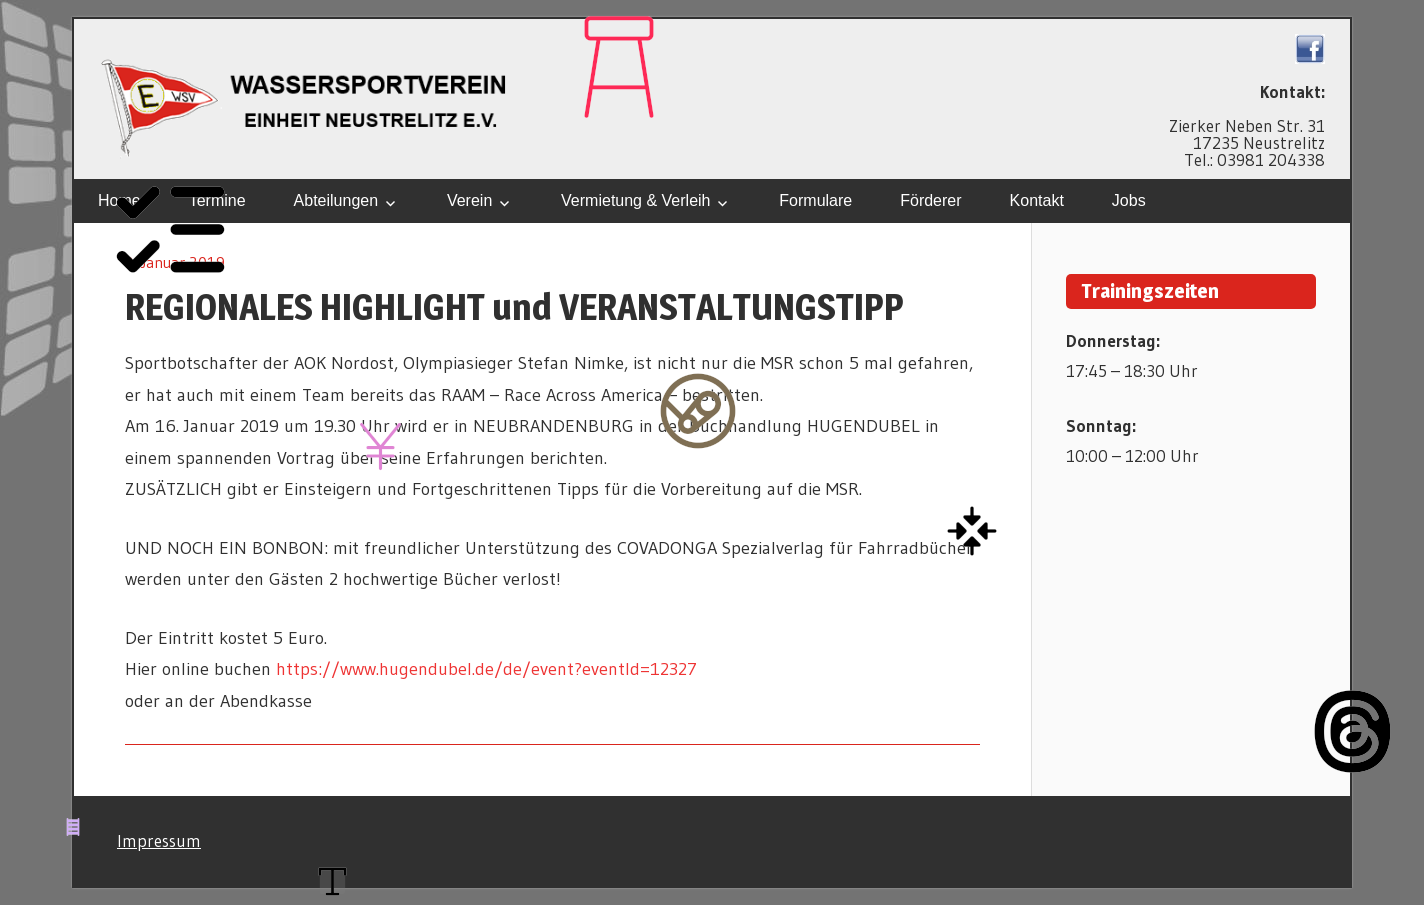 This screenshot has width=1424, height=905. What do you see at coordinates (1352, 731) in the screenshot?
I see `open the Threads app` at bounding box center [1352, 731].